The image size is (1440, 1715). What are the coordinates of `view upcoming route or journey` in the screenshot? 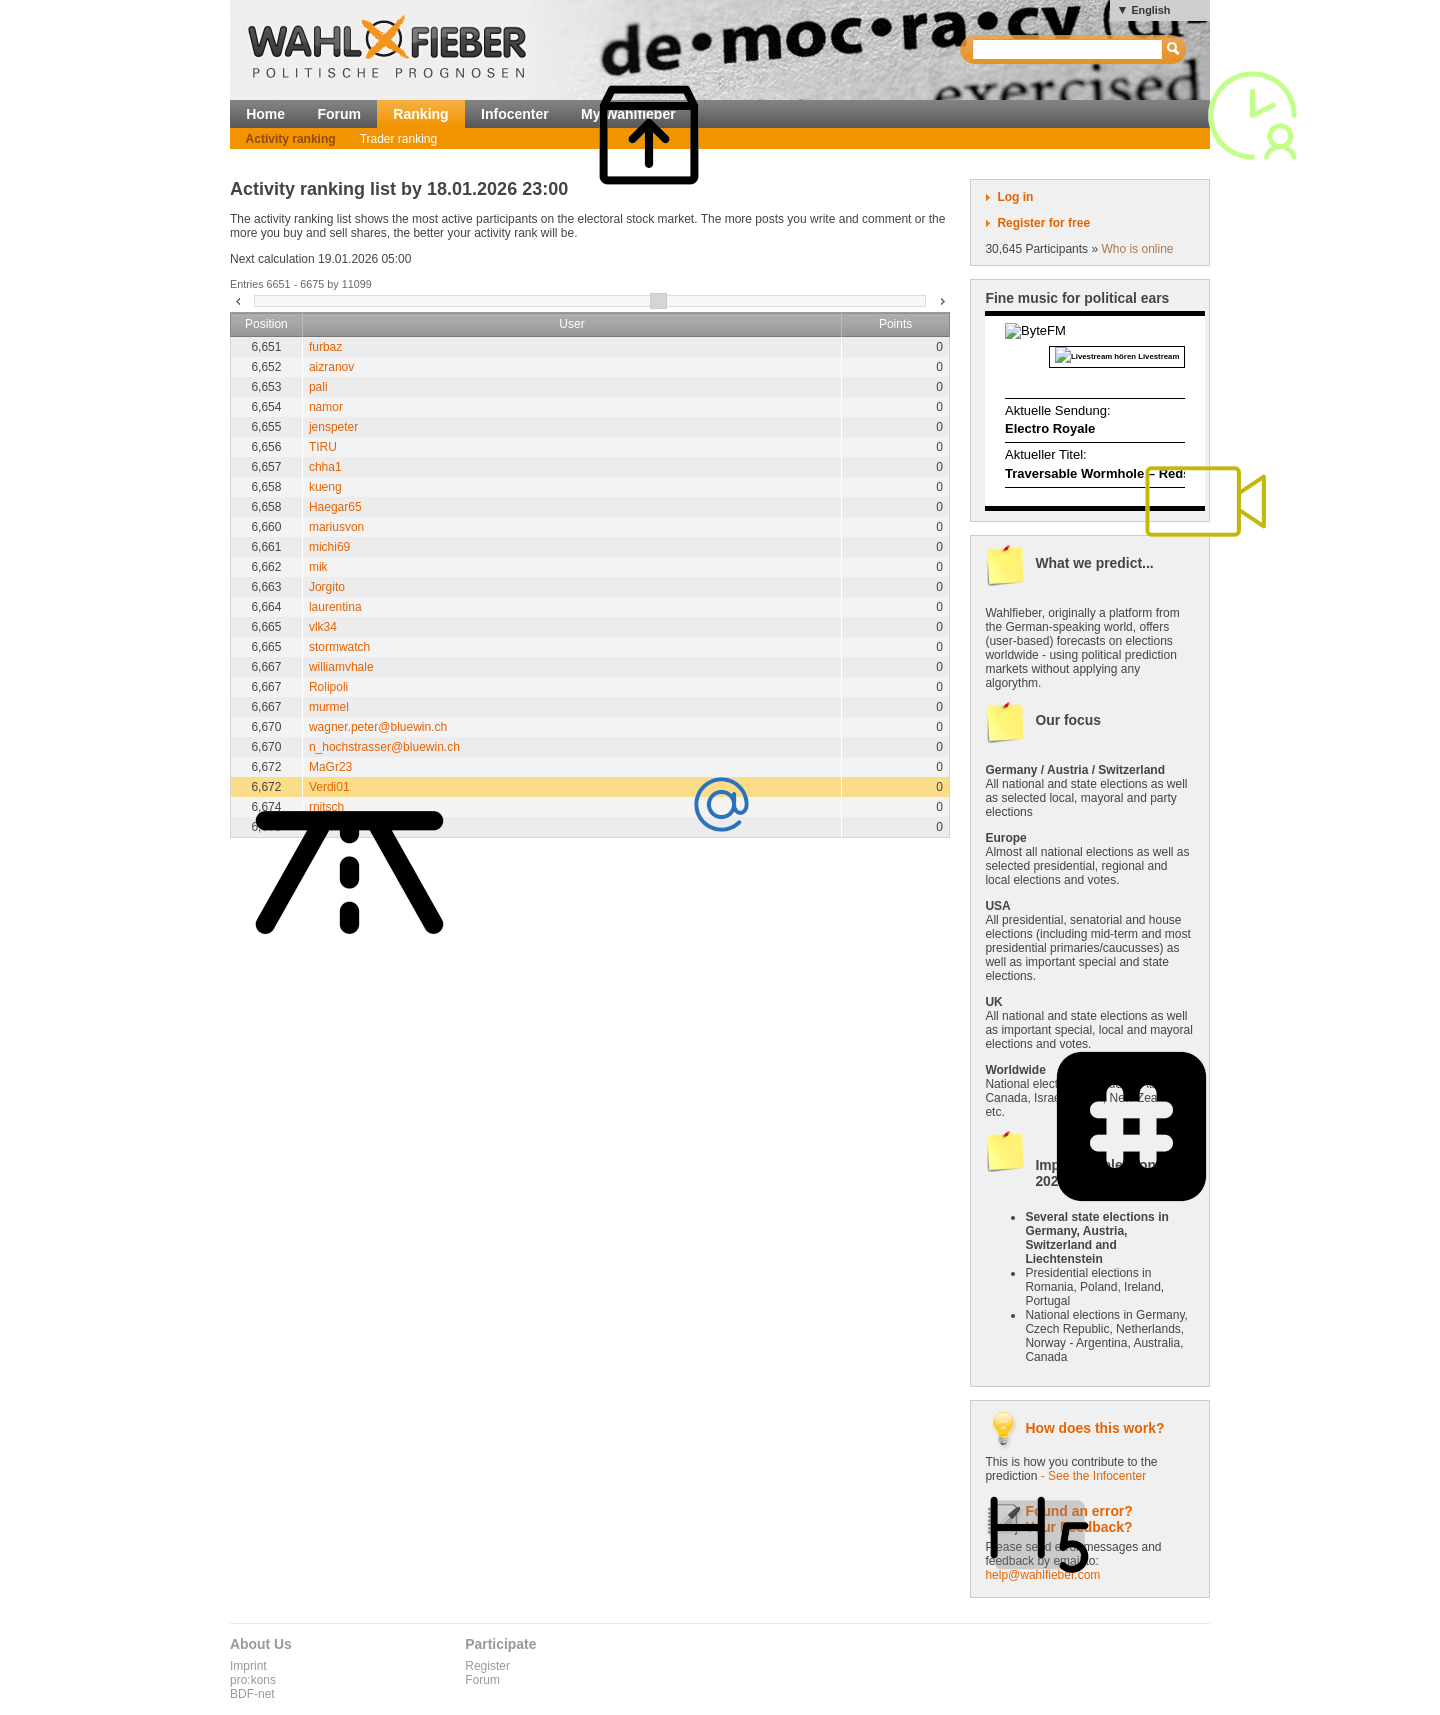 It's located at (349, 872).